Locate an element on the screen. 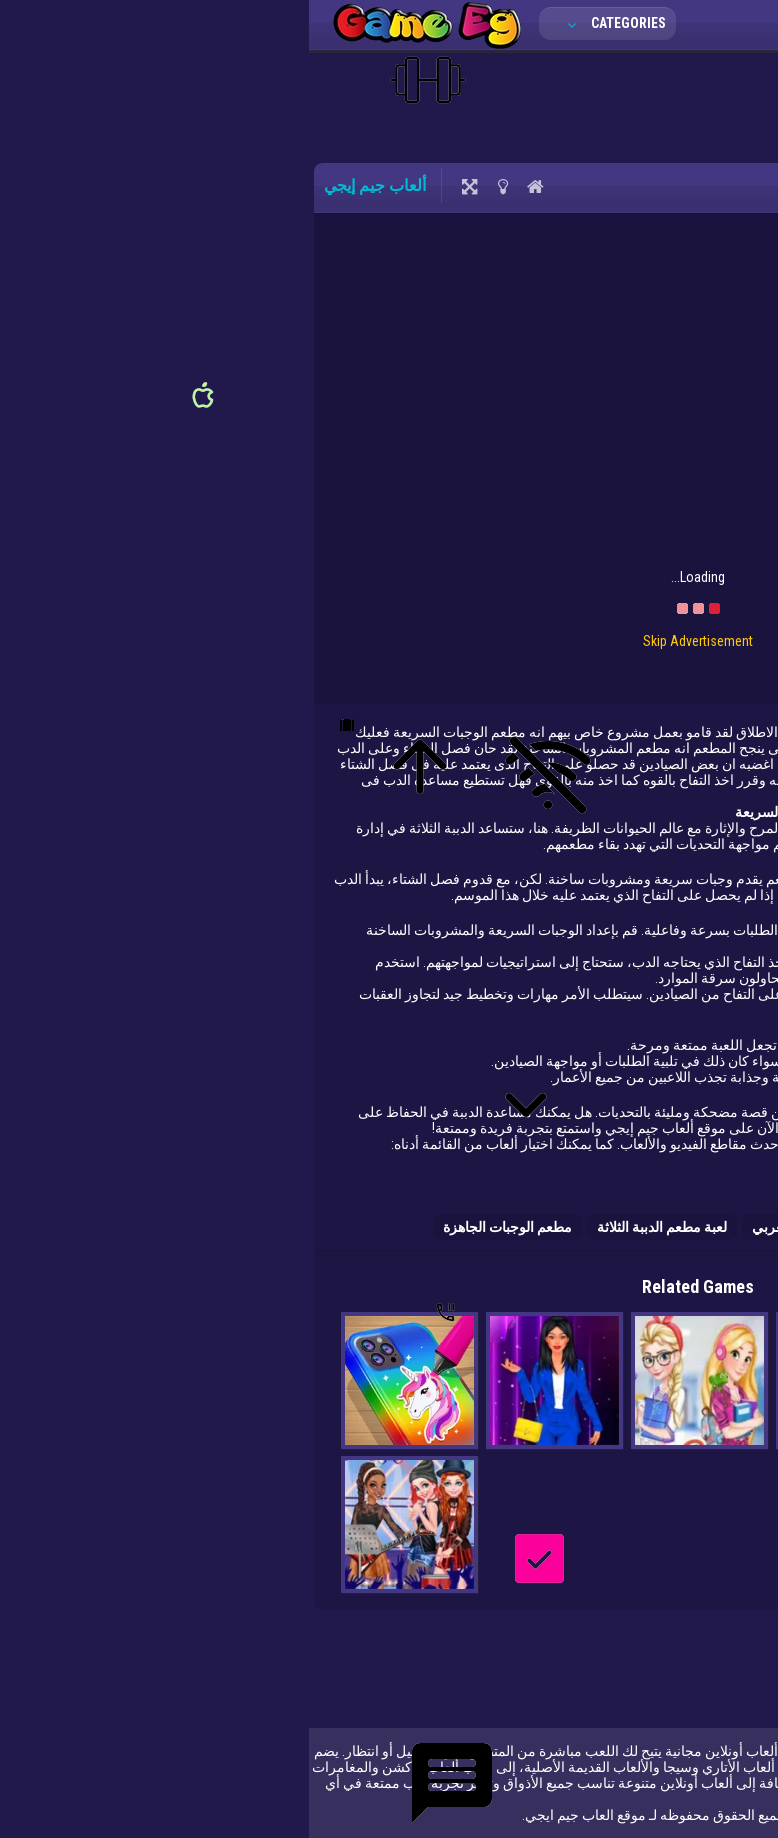 The width and height of the screenshot is (778, 1838). open messaging or chat is located at coordinates (452, 1783).